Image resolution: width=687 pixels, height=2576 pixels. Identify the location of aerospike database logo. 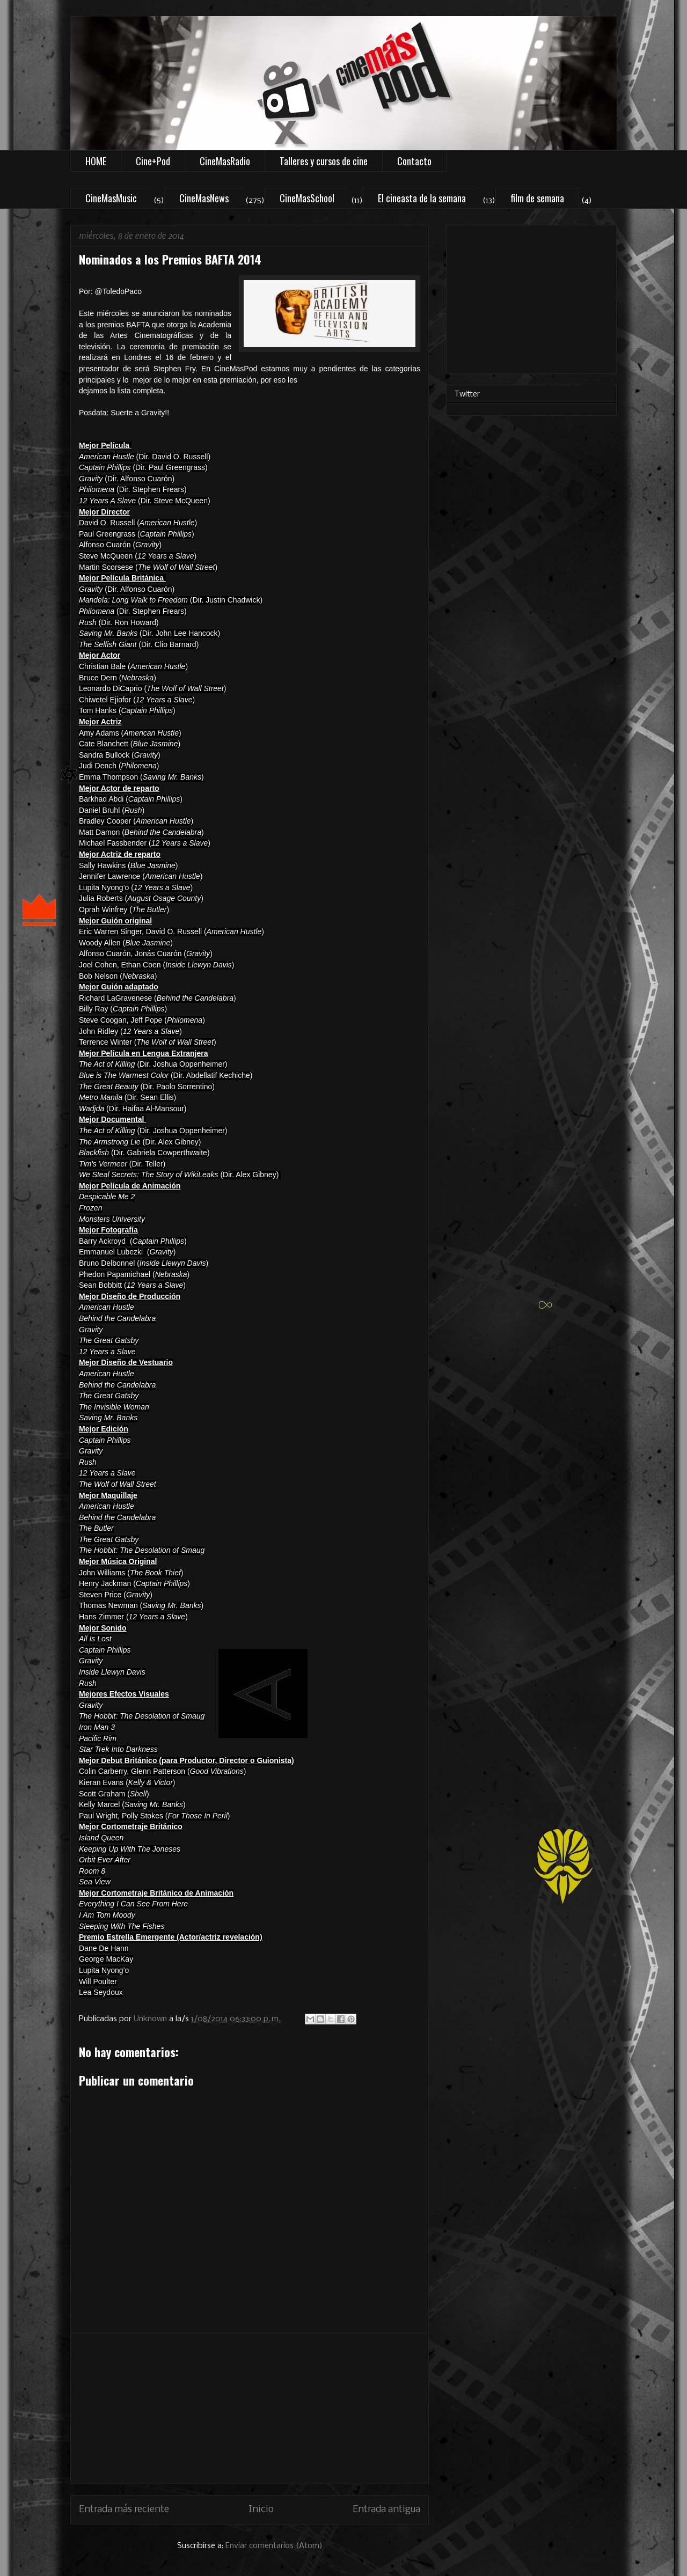
(263, 1693).